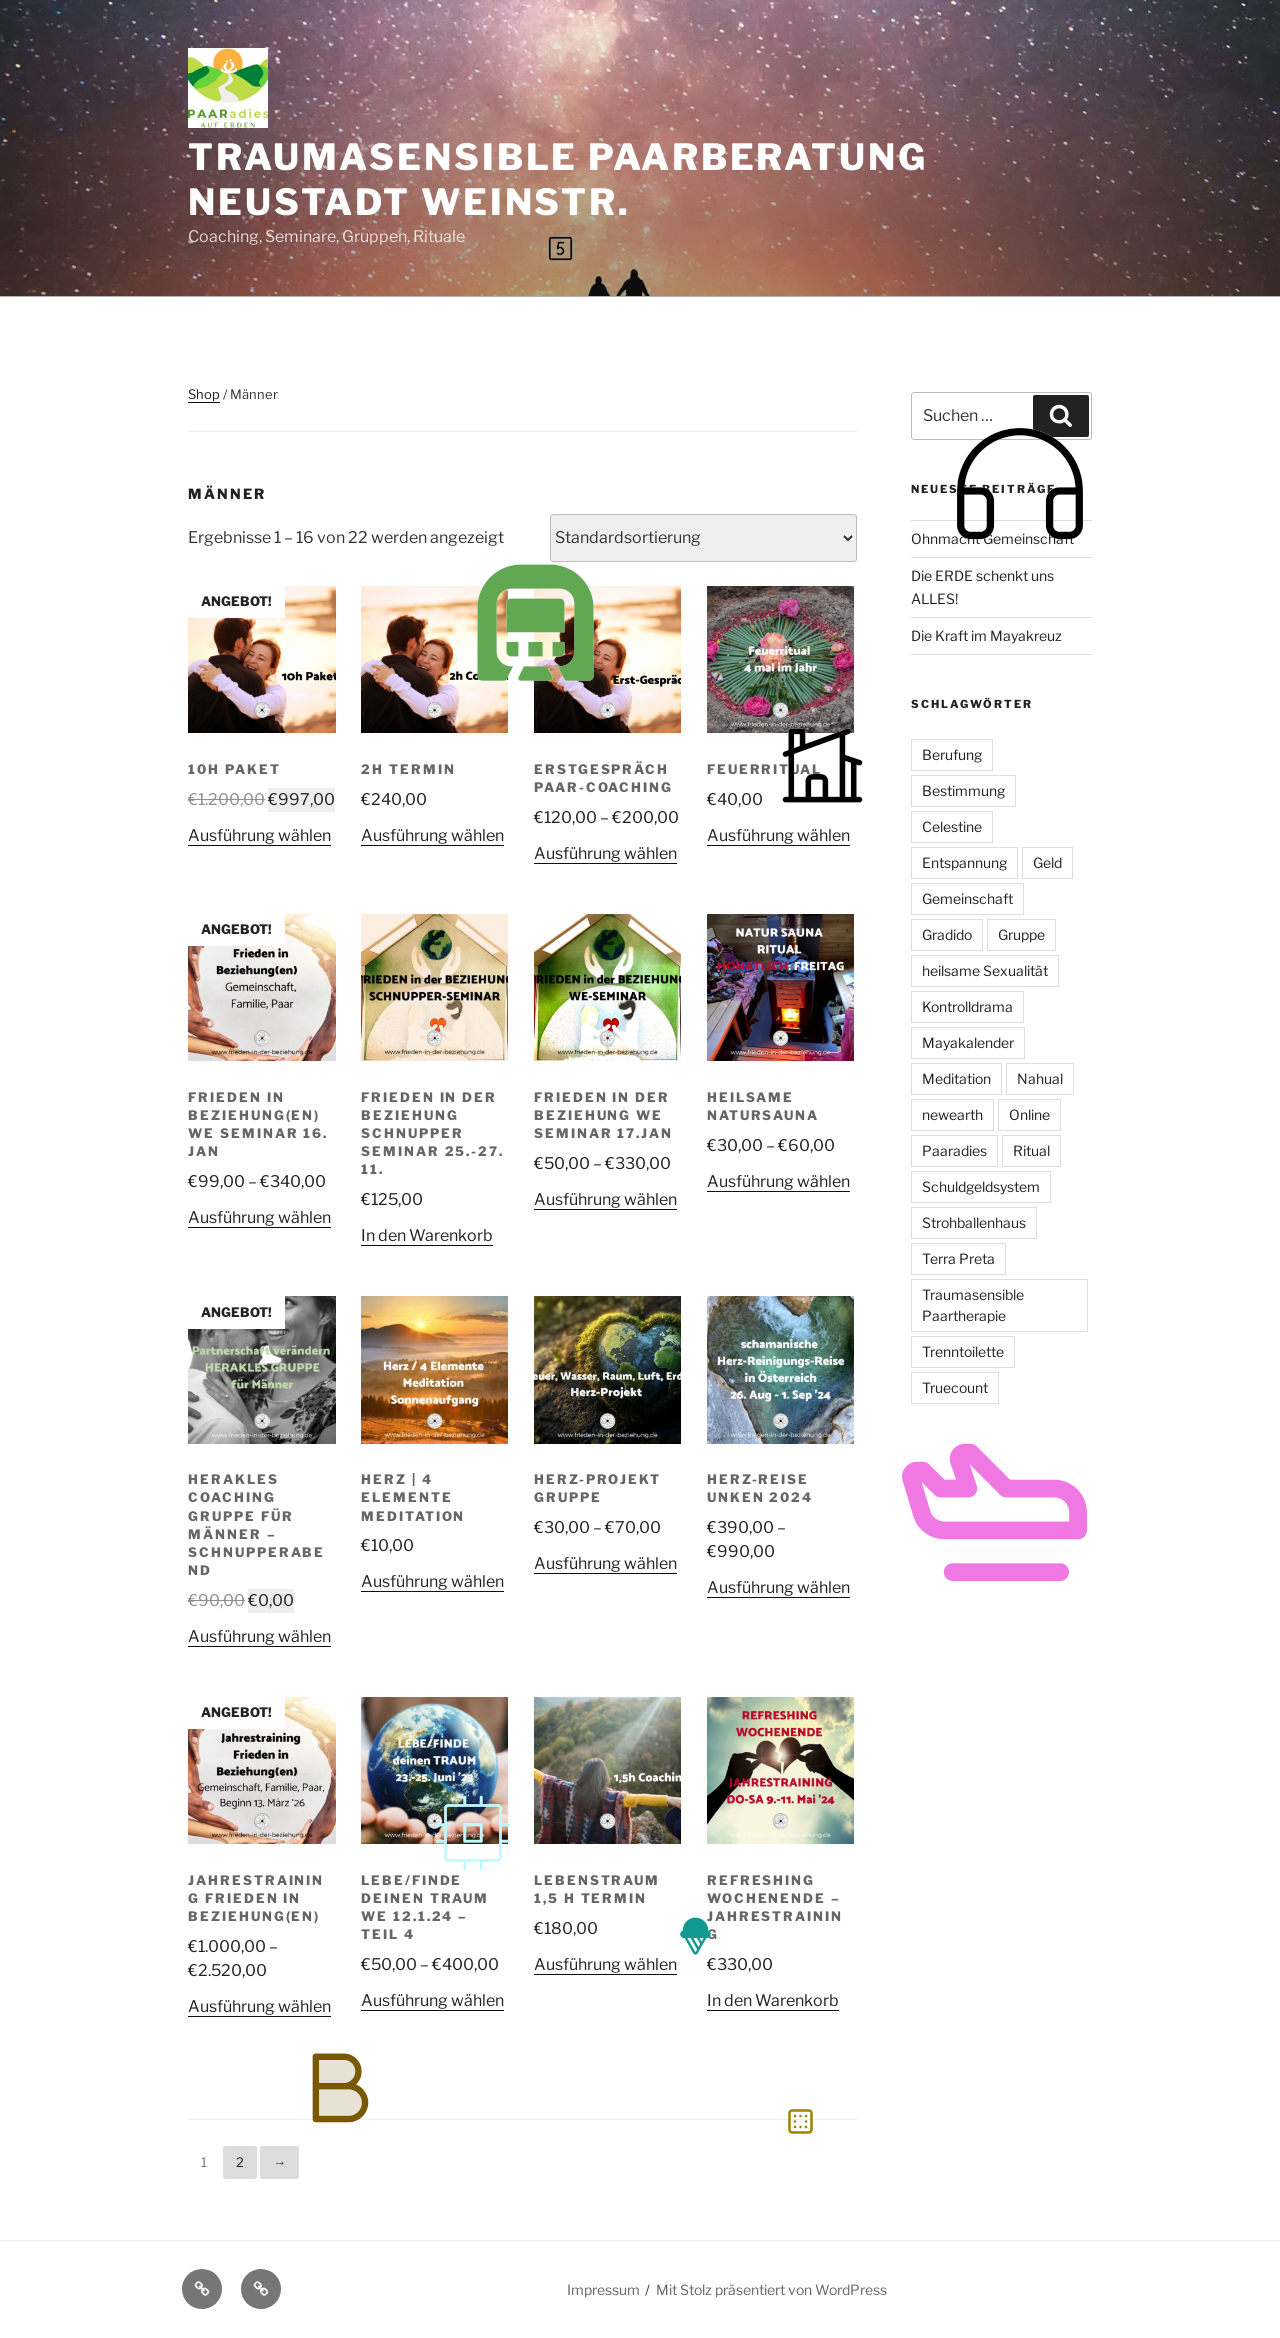 Image resolution: width=1280 pixels, height=2338 pixels. I want to click on listen to audio or music, so click(1020, 491).